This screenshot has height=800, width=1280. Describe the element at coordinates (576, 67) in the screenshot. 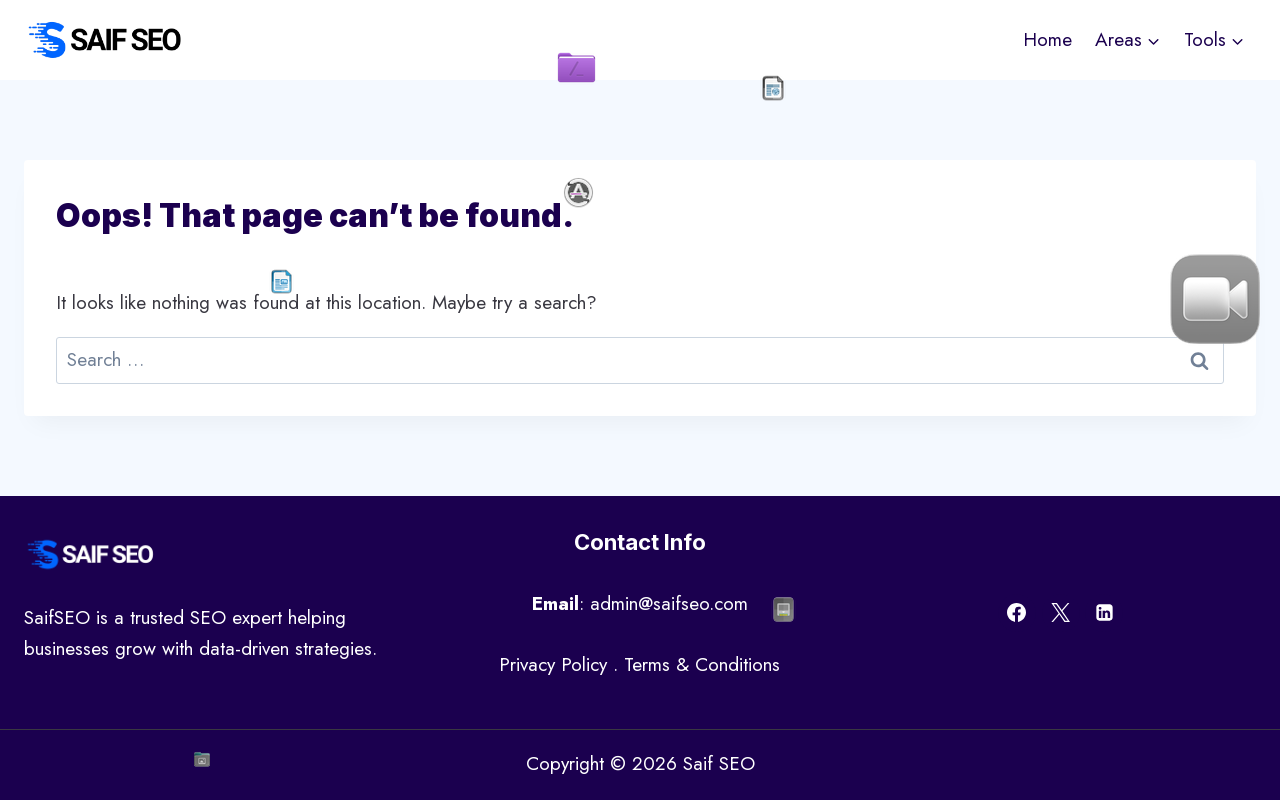

I see `access the root directory` at that location.